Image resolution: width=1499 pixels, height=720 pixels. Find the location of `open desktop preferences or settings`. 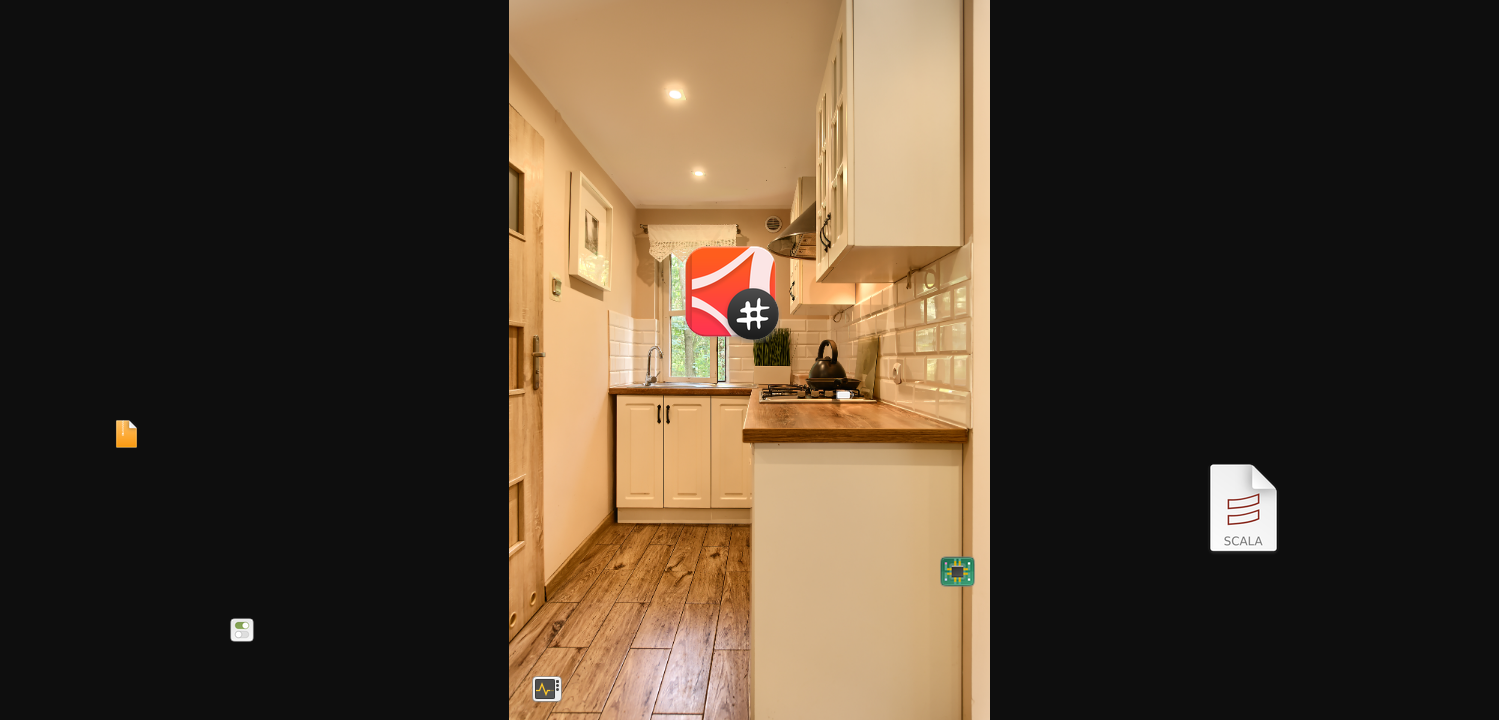

open desktop preferences or settings is located at coordinates (242, 630).